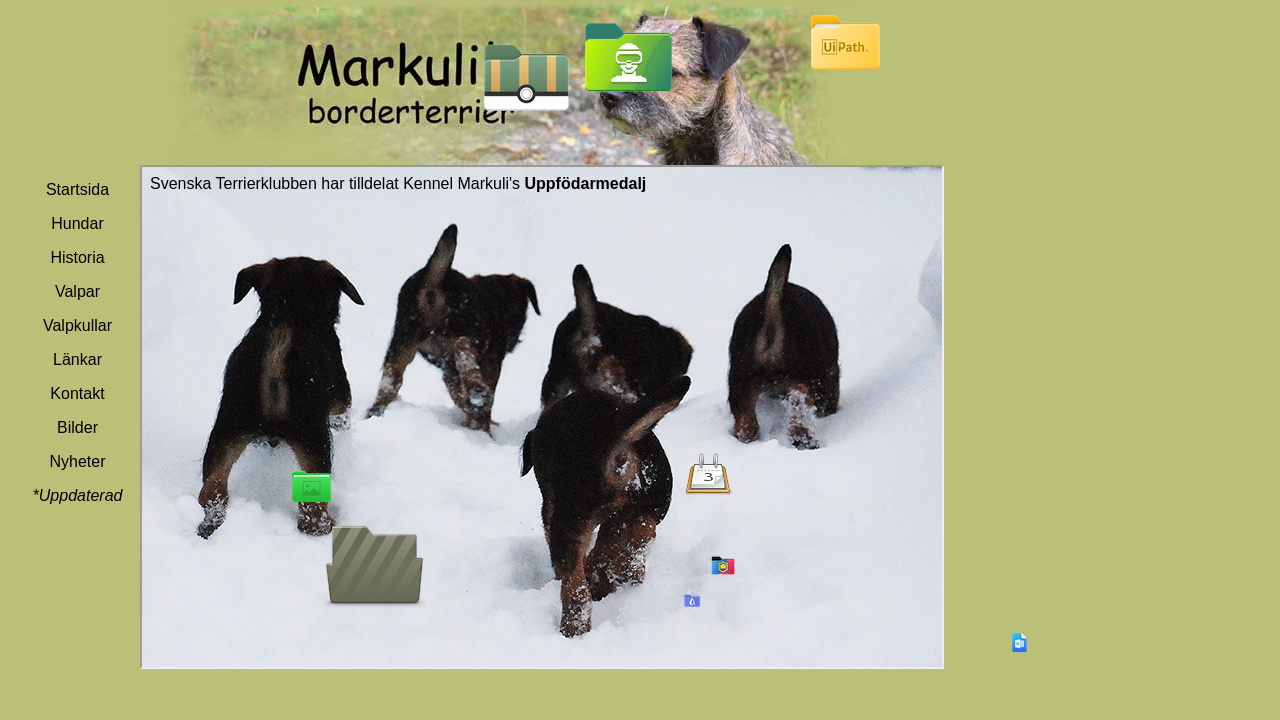  What do you see at coordinates (845, 44) in the screenshot?
I see `open folder containing UiPath automation projects` at bounding box center [845, 44].